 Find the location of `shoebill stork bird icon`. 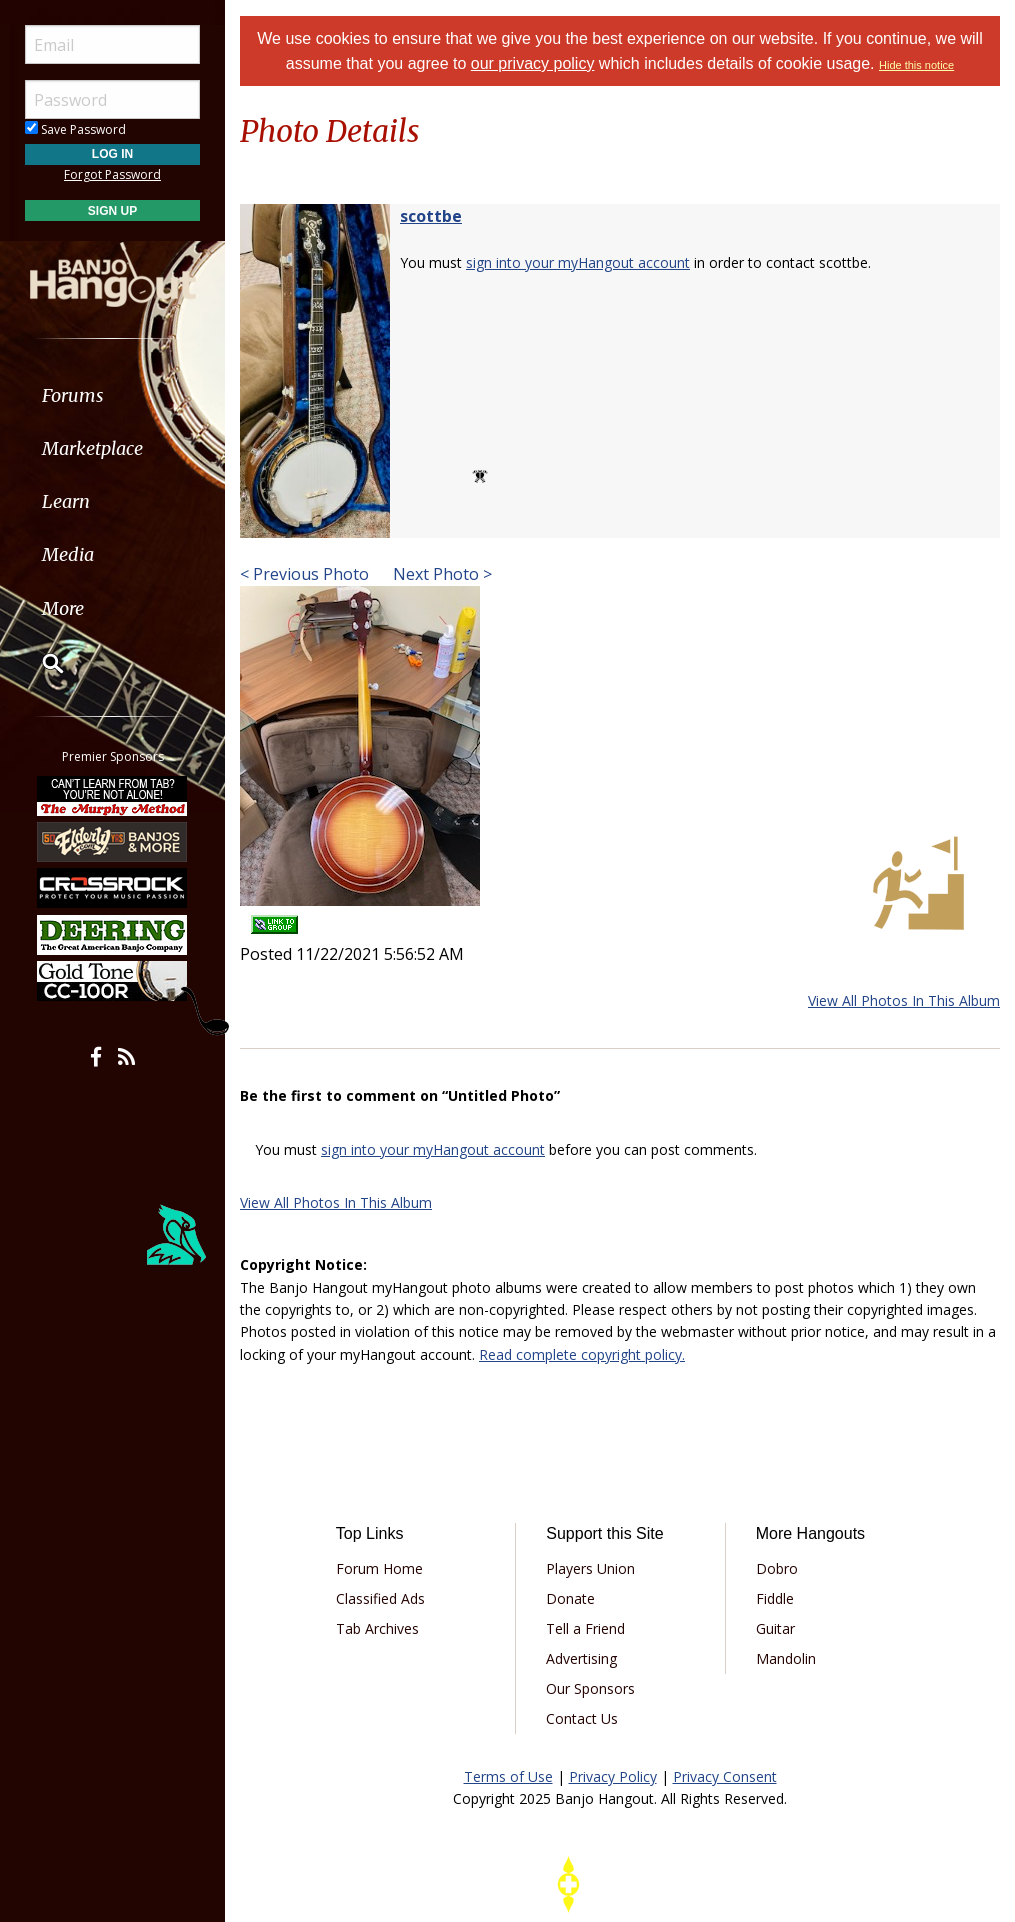

shoebill stork bird icon is located at coordinates (177, 1234).